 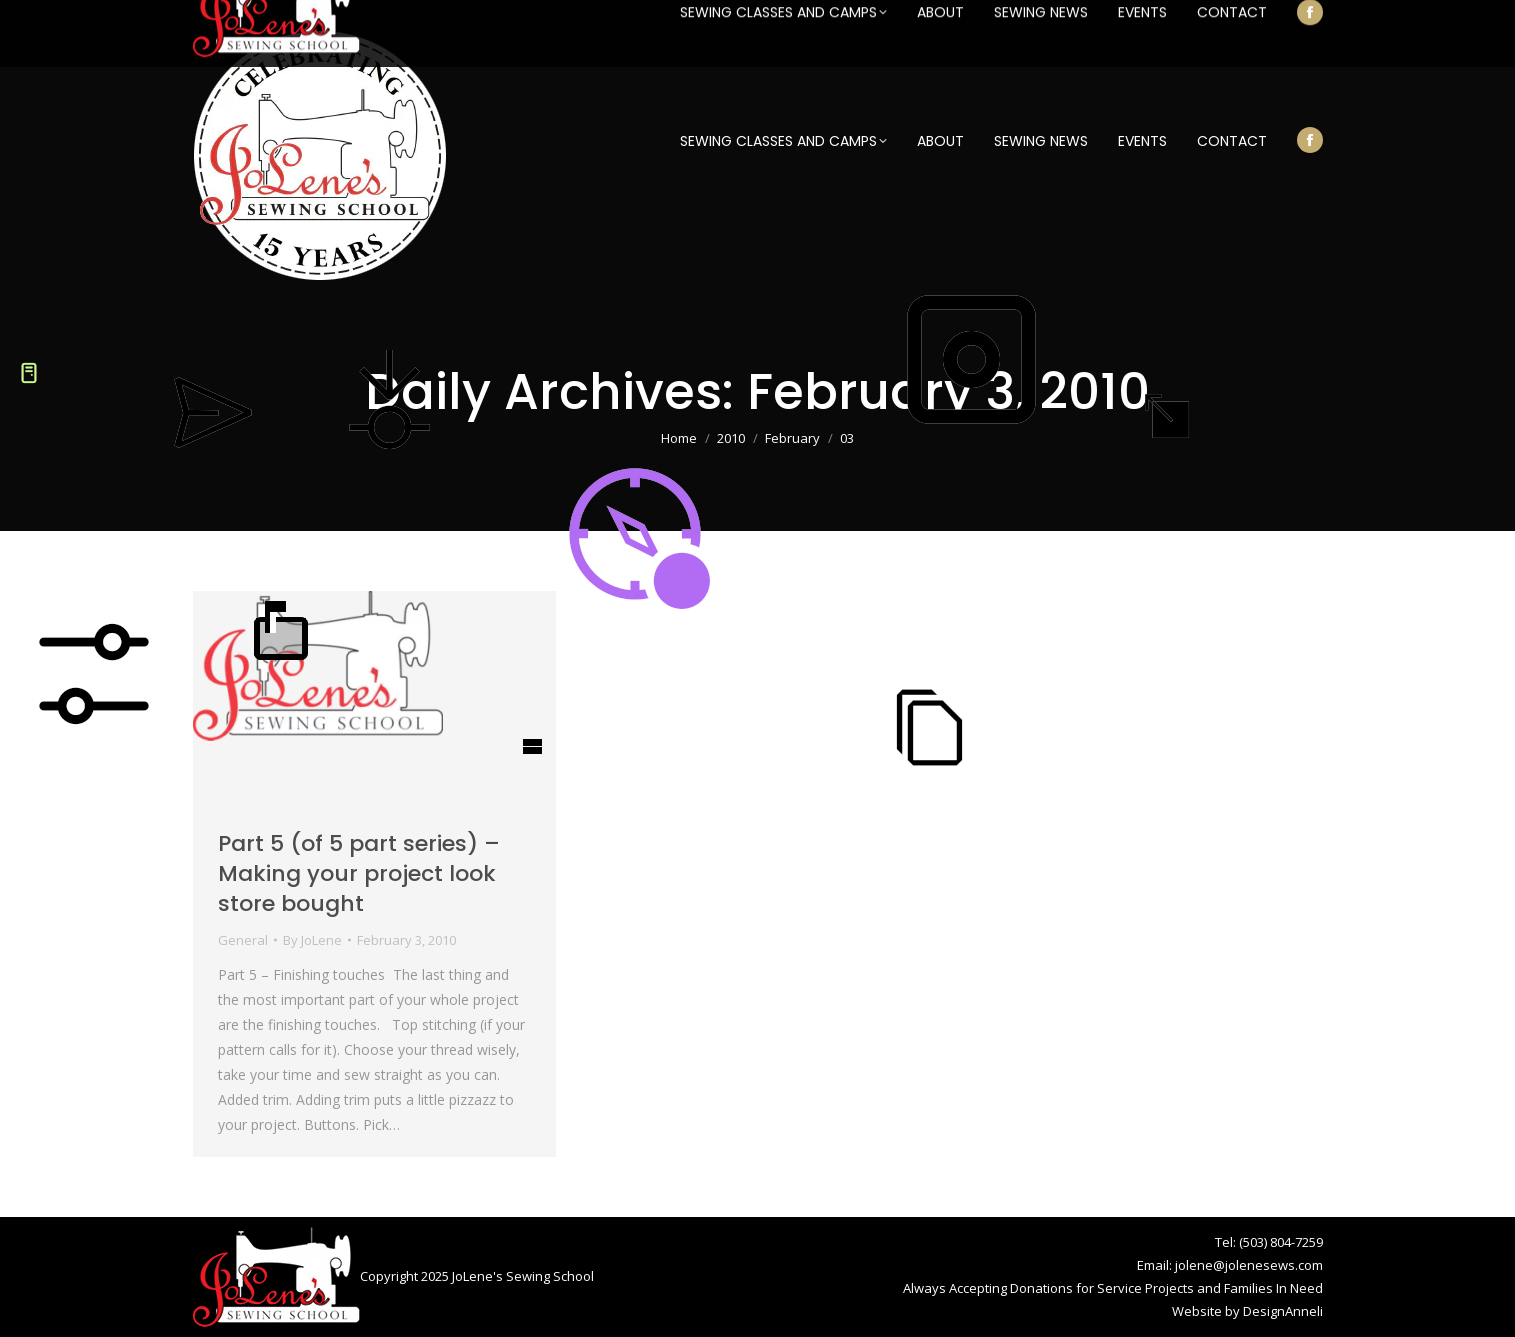 What do you see at coordinates (1167, 416) in the screenshot?
I see `navigate to previous screen or parent folder` at bounding box center [1167, 416].